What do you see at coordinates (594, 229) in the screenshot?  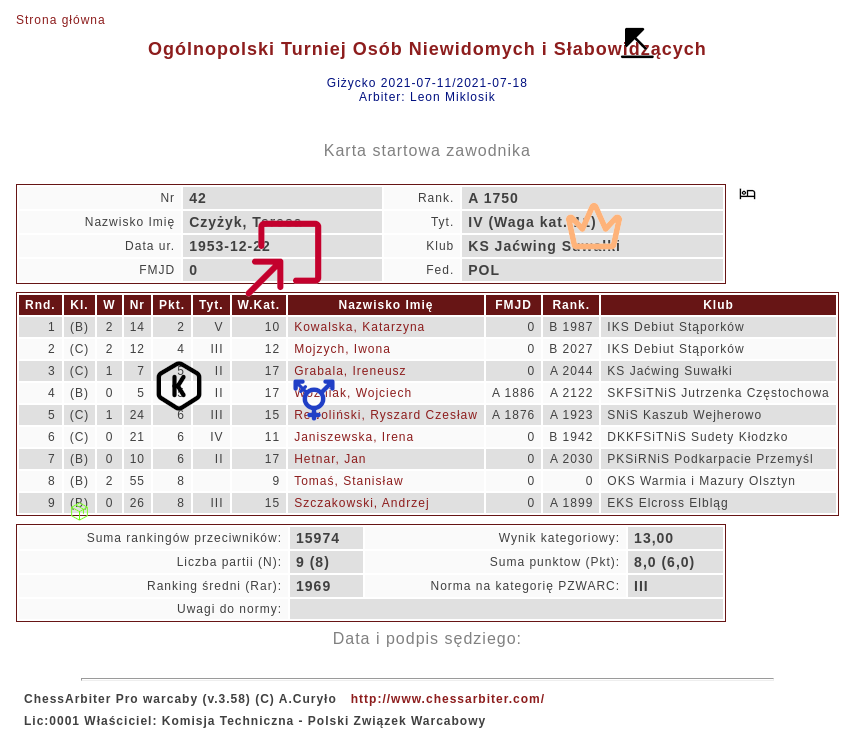 I see `indicates premium or VIP membership status` at bounding box center [594, 229].